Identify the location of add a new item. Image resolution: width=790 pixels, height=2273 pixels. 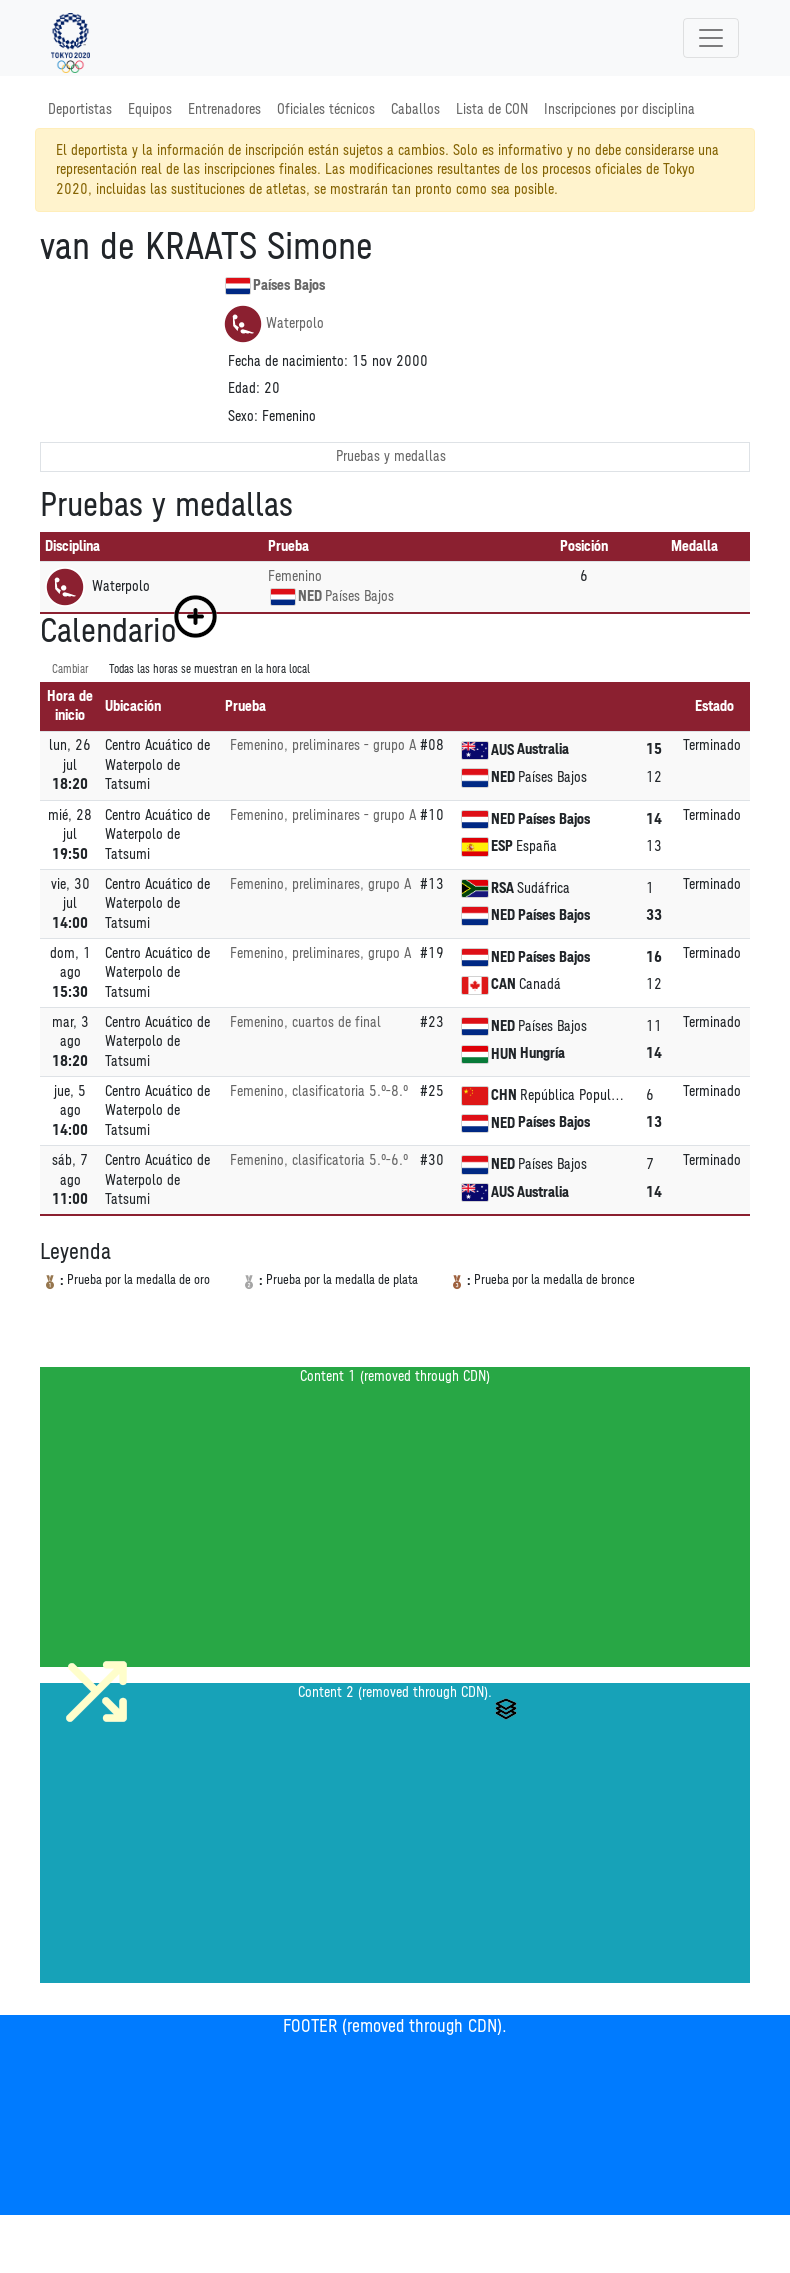
(195, 616).